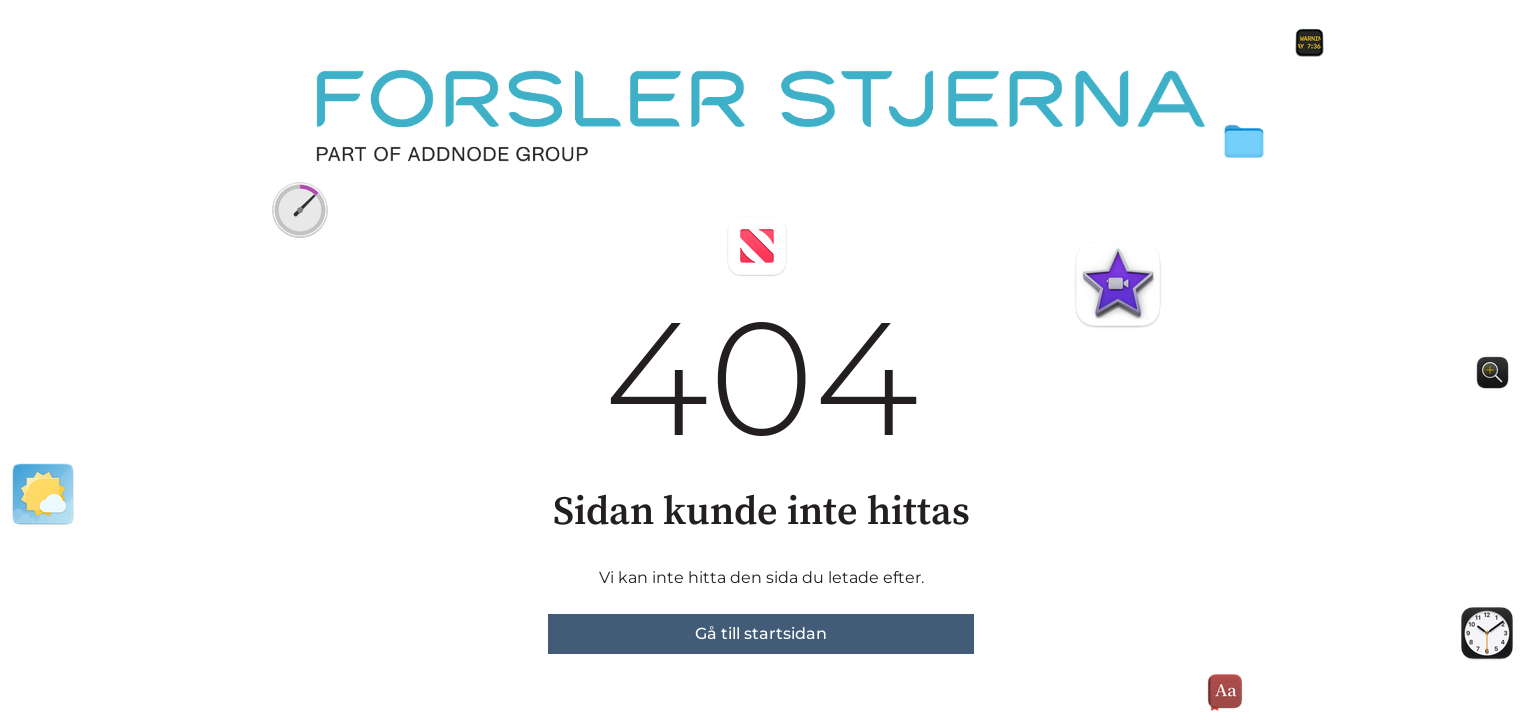  Describe the element at coordinates (1487, 633) in the screenshot. I see `open the clock app` at that location.